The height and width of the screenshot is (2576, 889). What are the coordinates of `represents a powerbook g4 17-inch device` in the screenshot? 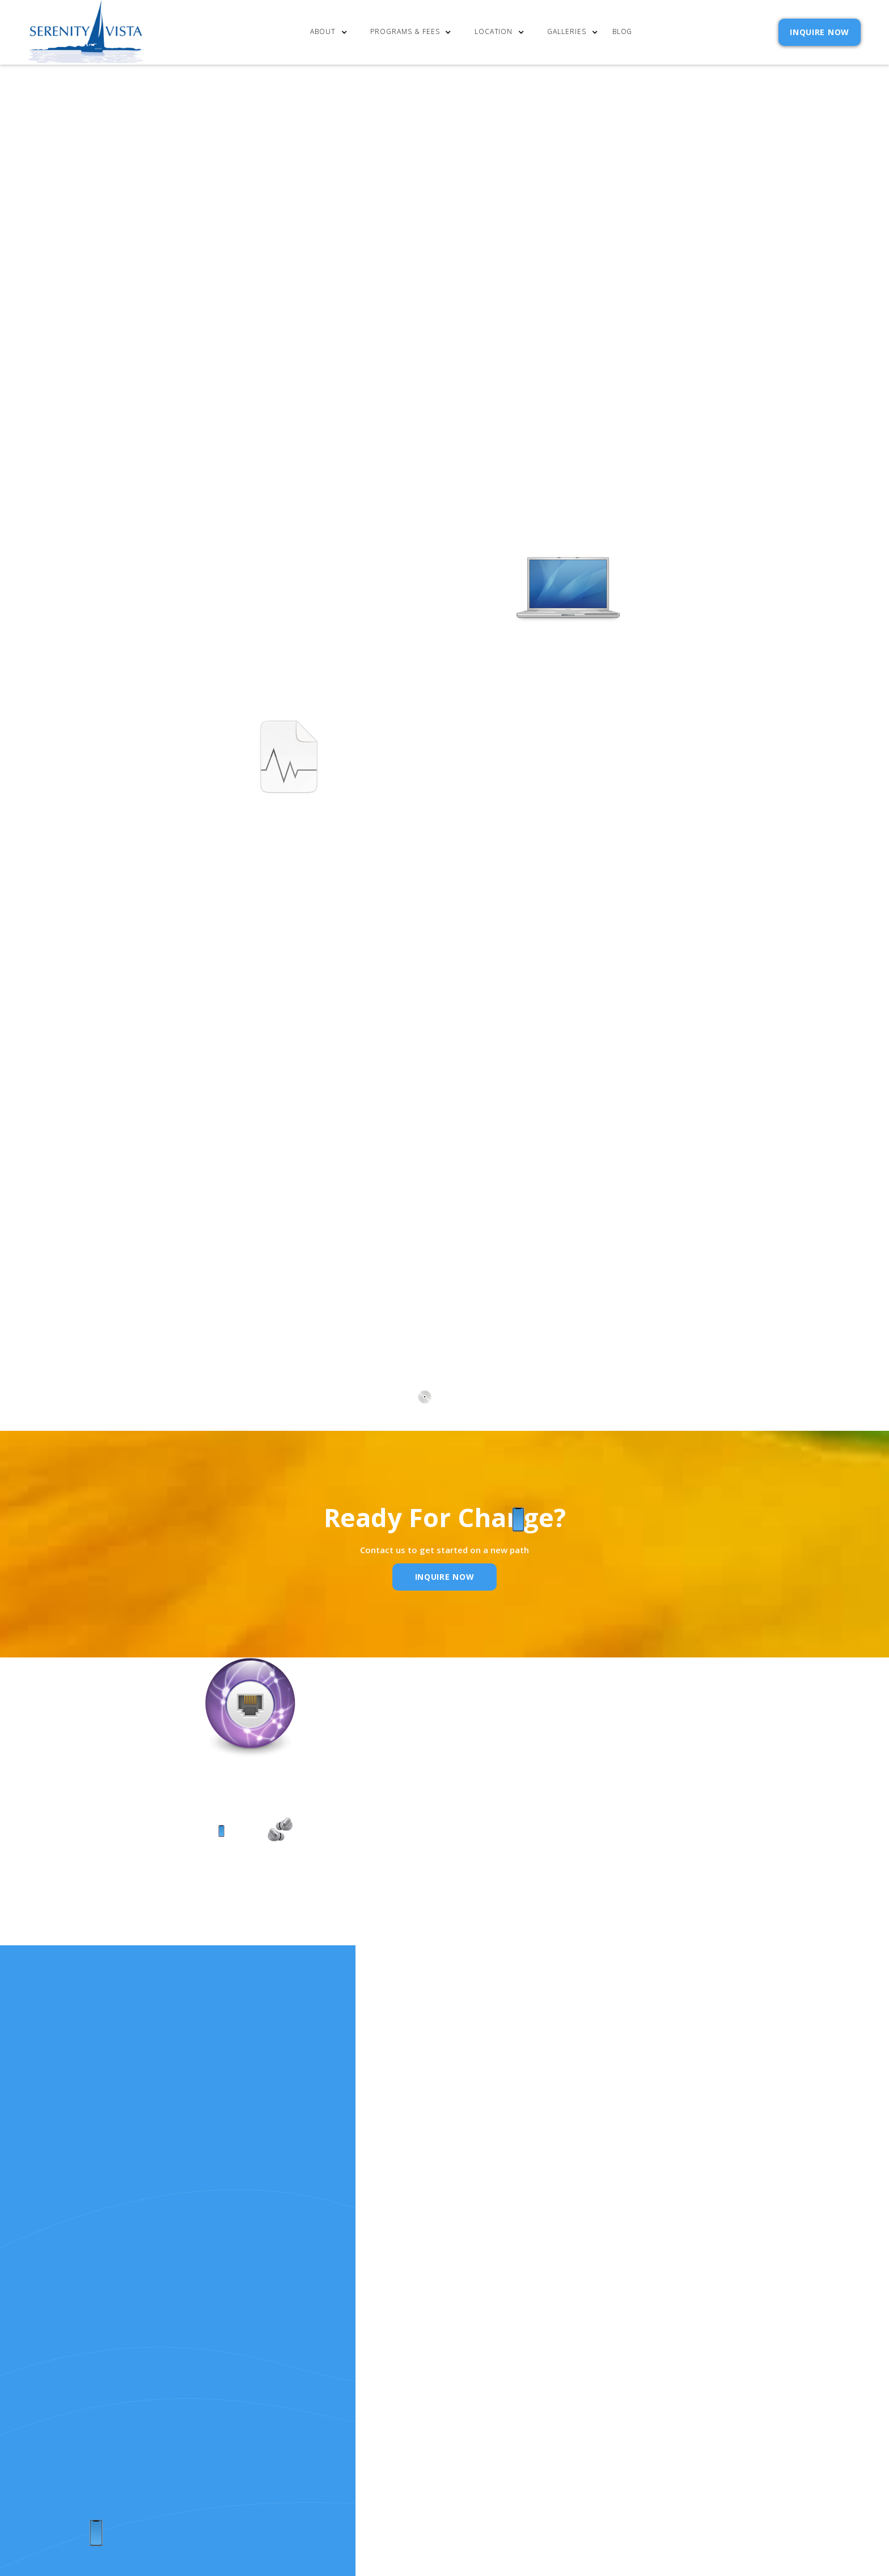 It's located at (568, 586).